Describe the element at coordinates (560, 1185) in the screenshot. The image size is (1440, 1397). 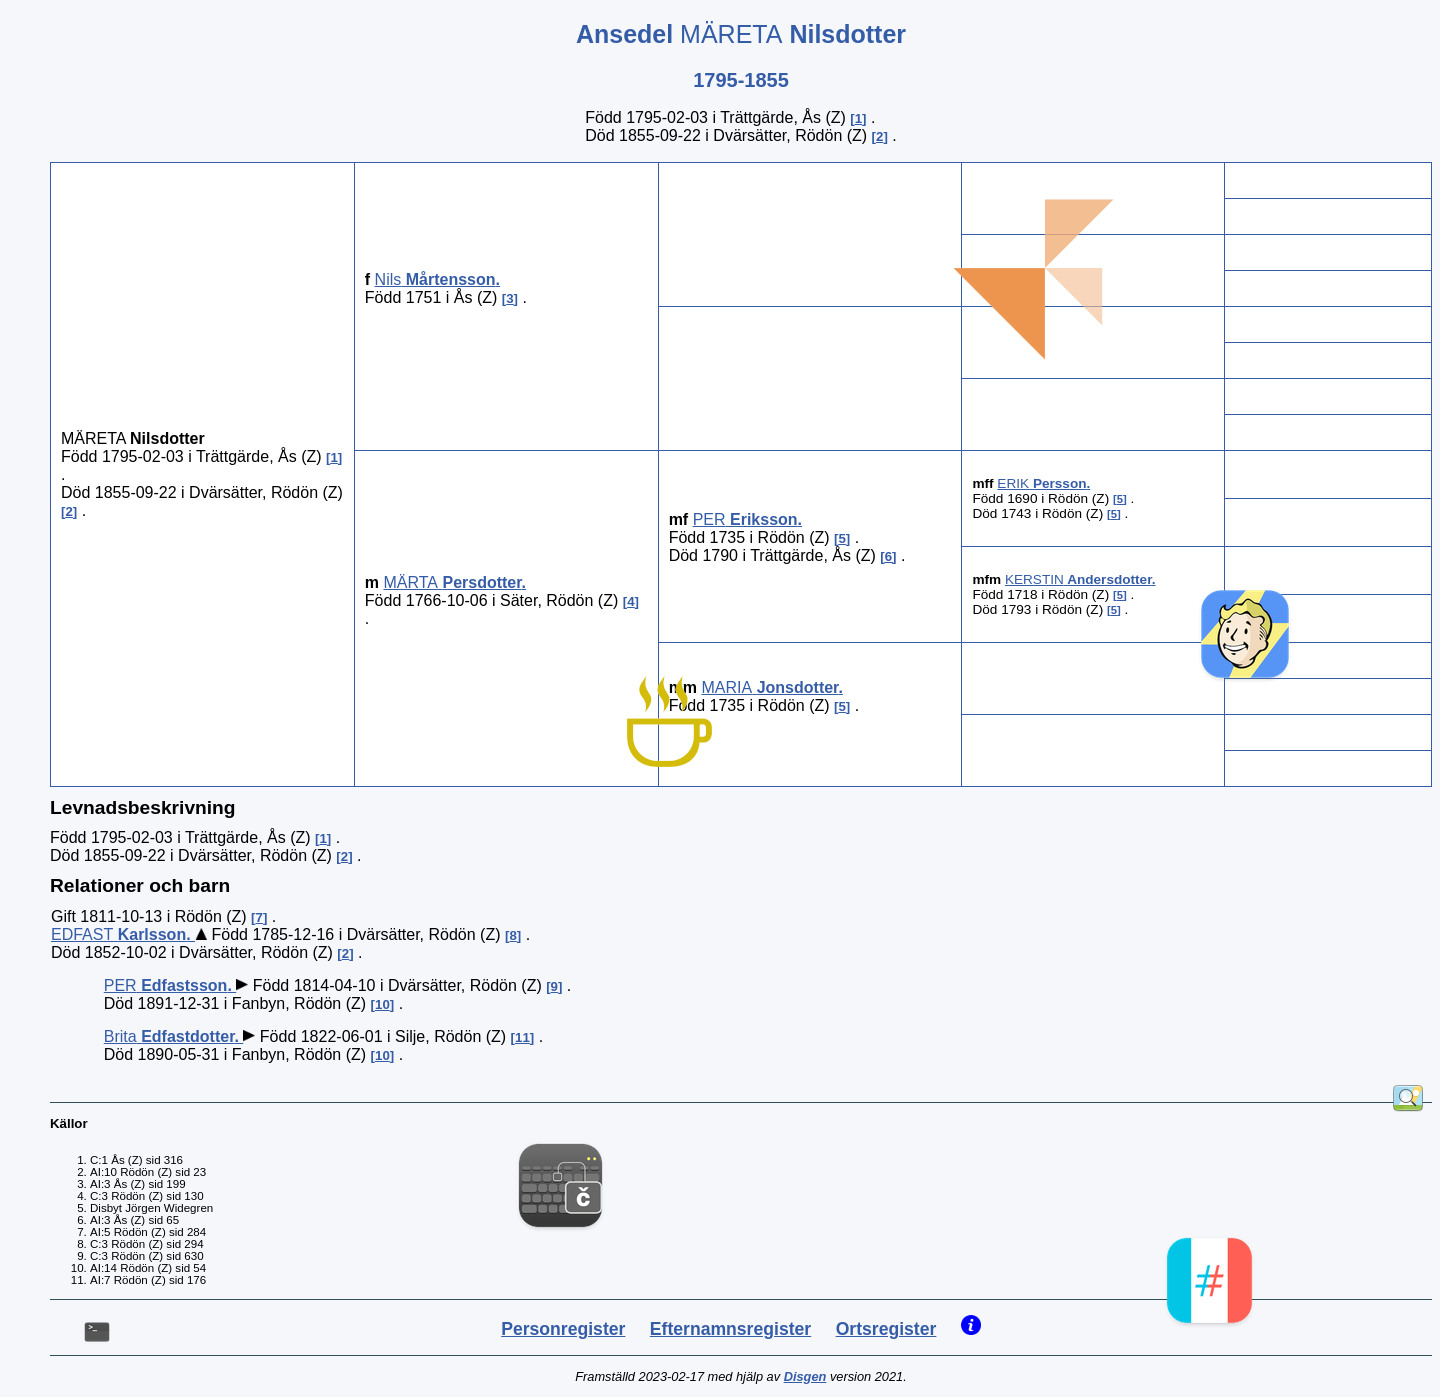
I see `open tecla on-screen keyboard app` at that location.